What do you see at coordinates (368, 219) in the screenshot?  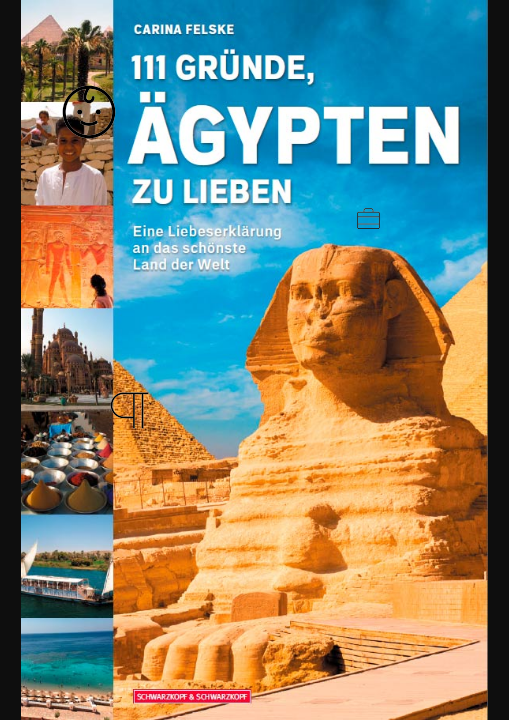 I see `access work or business documents` at bounding box center [368, 219].